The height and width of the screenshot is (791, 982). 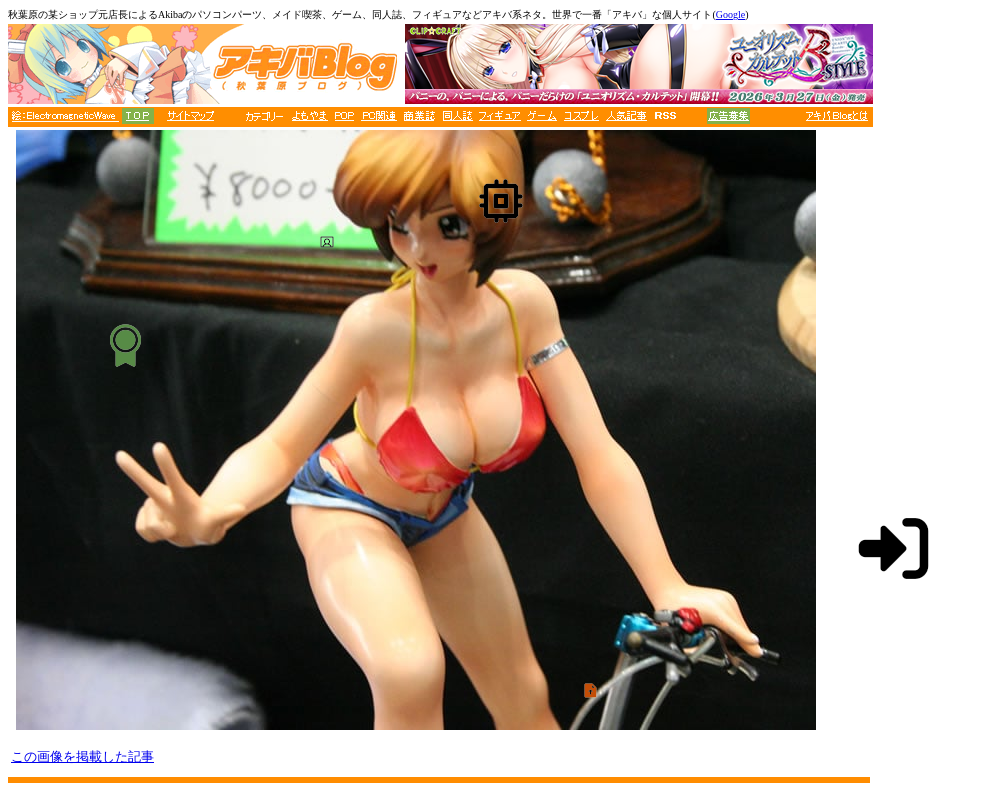 I want to click on upload a file, so click(x=590, y=690).